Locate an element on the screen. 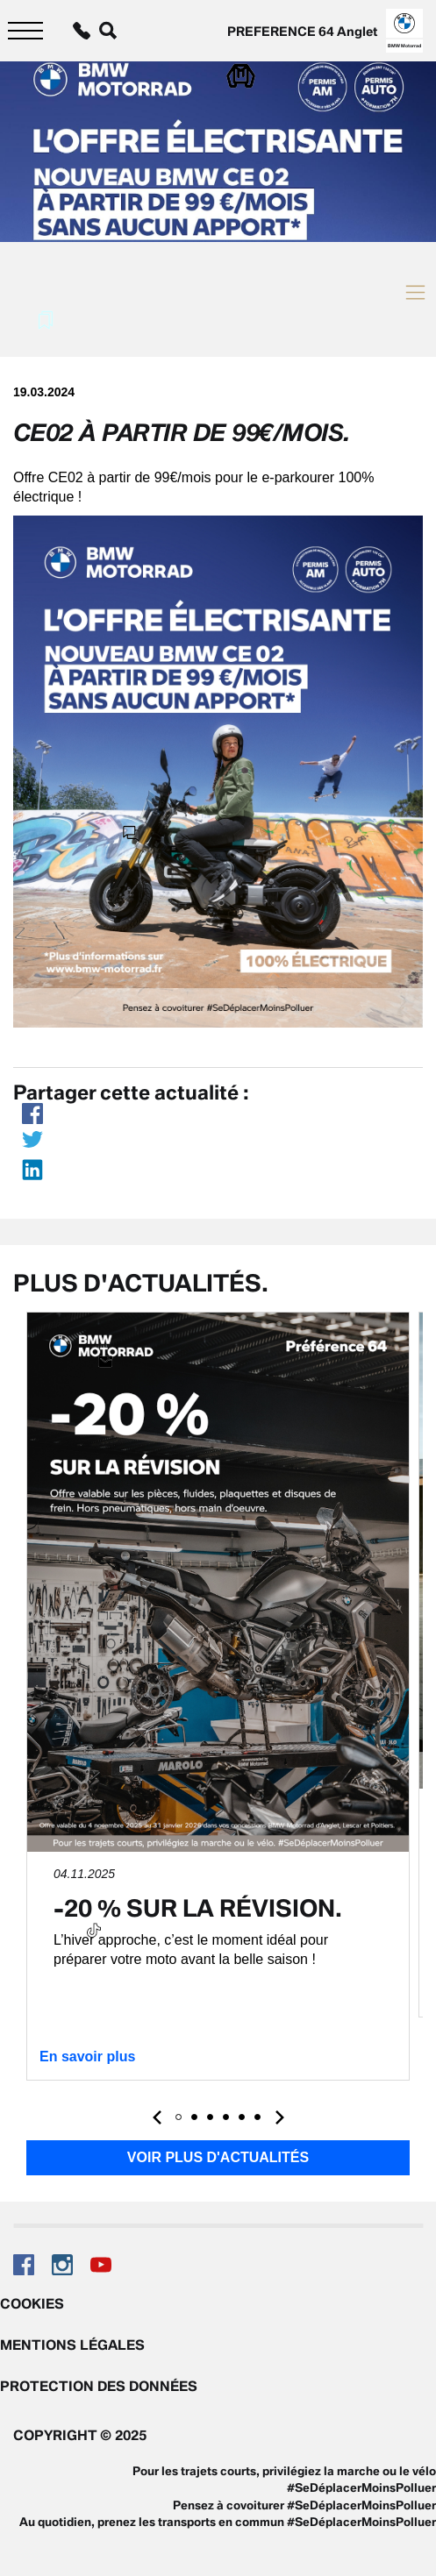  view all saved bookmarks is located at coordinates (46, 320).